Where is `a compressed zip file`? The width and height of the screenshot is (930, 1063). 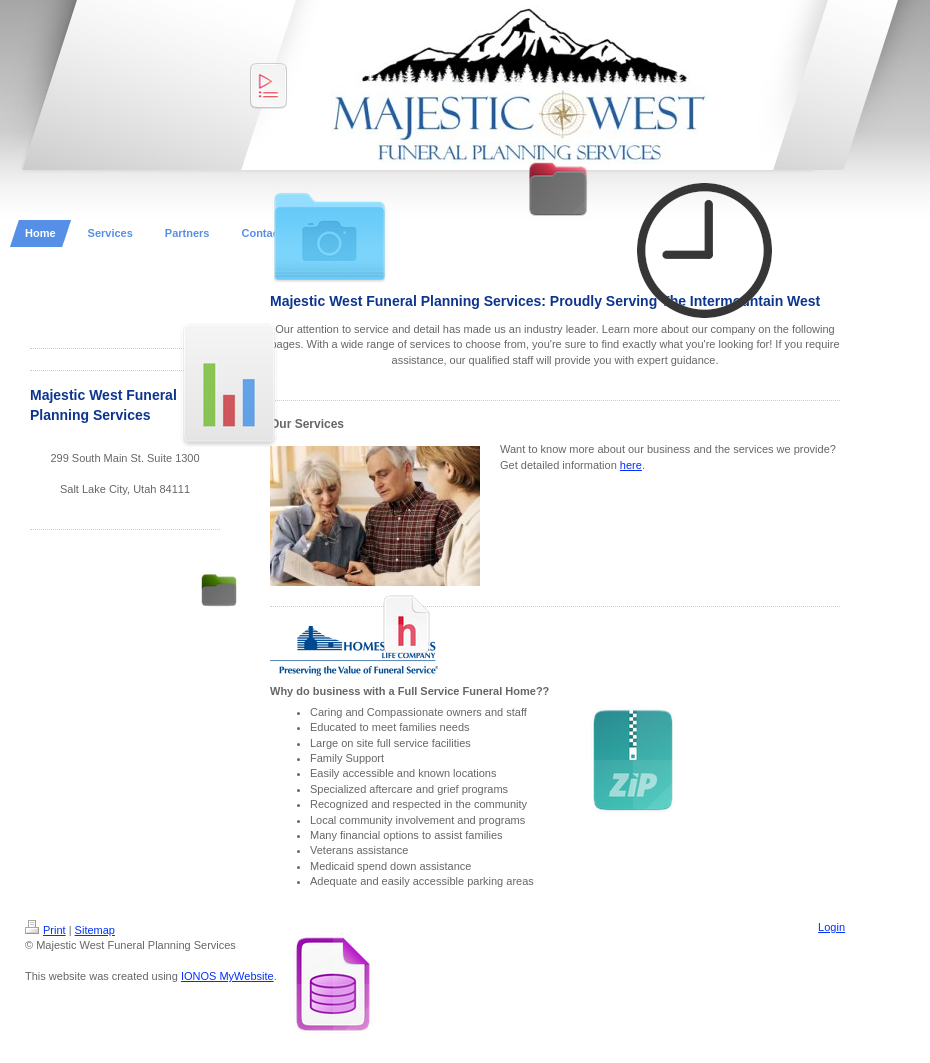 a compressed zip file is located at coordinates (633, 760).